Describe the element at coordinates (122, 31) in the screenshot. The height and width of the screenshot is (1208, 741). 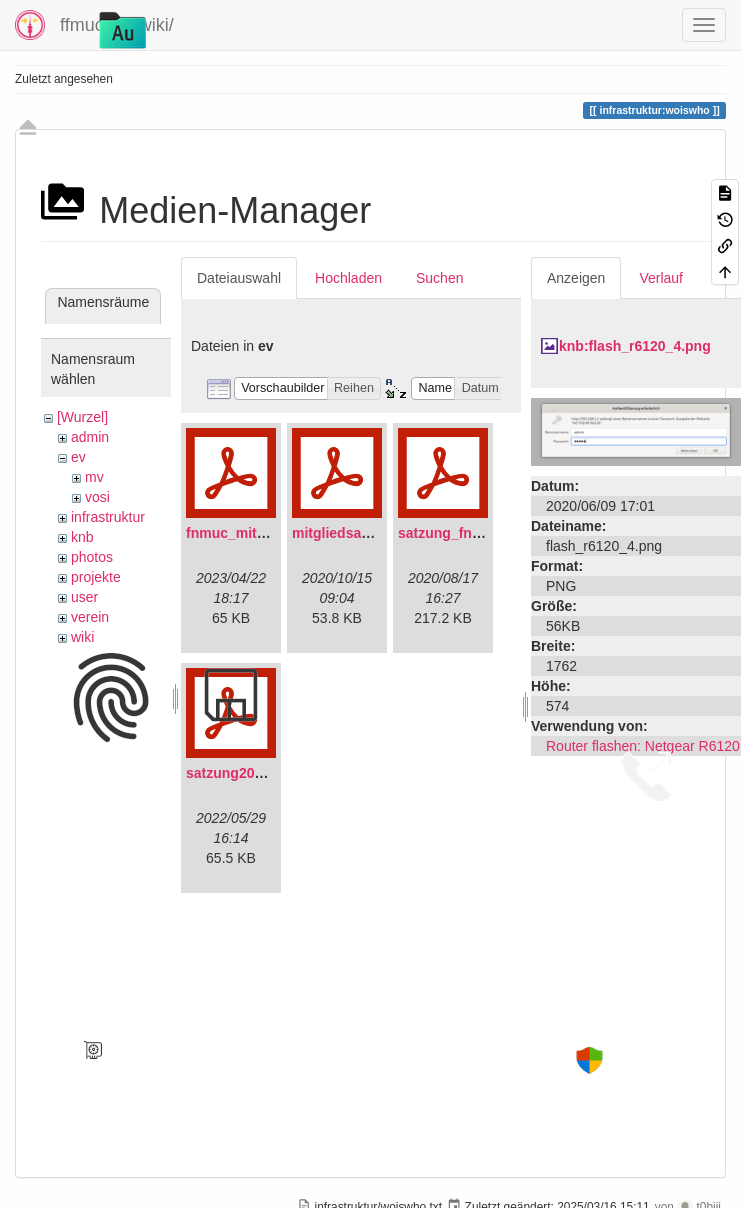
I see `open Adobe Audition project files folder` at that location.